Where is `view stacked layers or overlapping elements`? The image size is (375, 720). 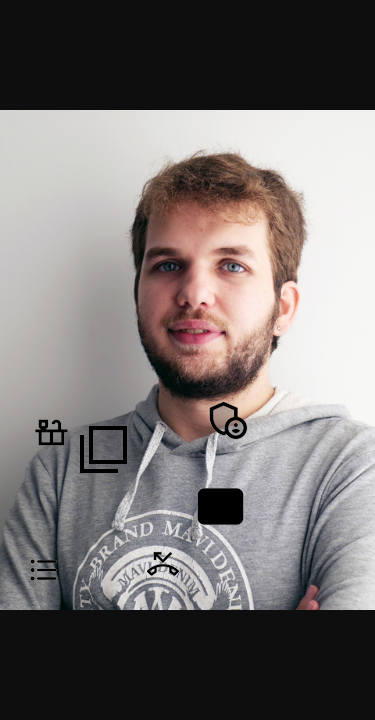 view stacked layers or overlapping elements is located at coordinates (103, 449).